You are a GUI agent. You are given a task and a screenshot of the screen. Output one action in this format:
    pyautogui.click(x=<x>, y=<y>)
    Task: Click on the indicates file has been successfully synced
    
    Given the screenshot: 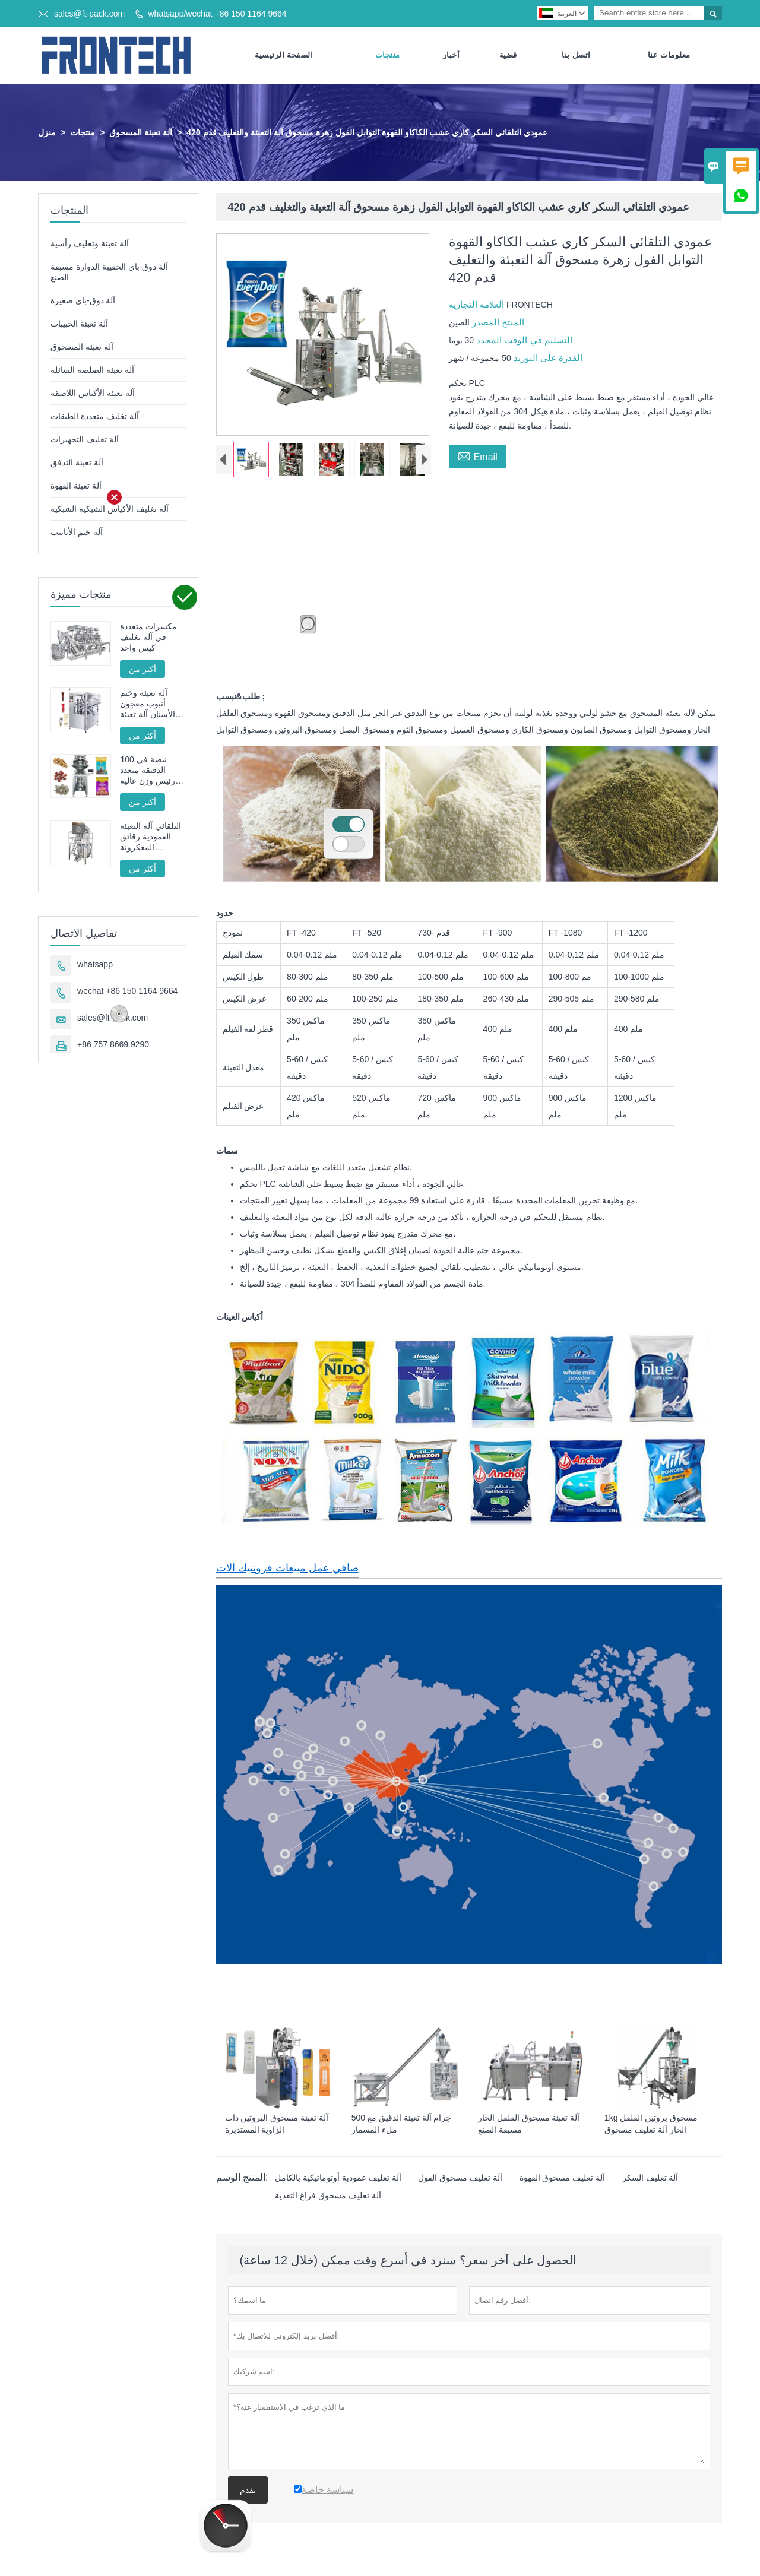 What is the action you would take?
    pyautogui.click(x=185, y=597)
    